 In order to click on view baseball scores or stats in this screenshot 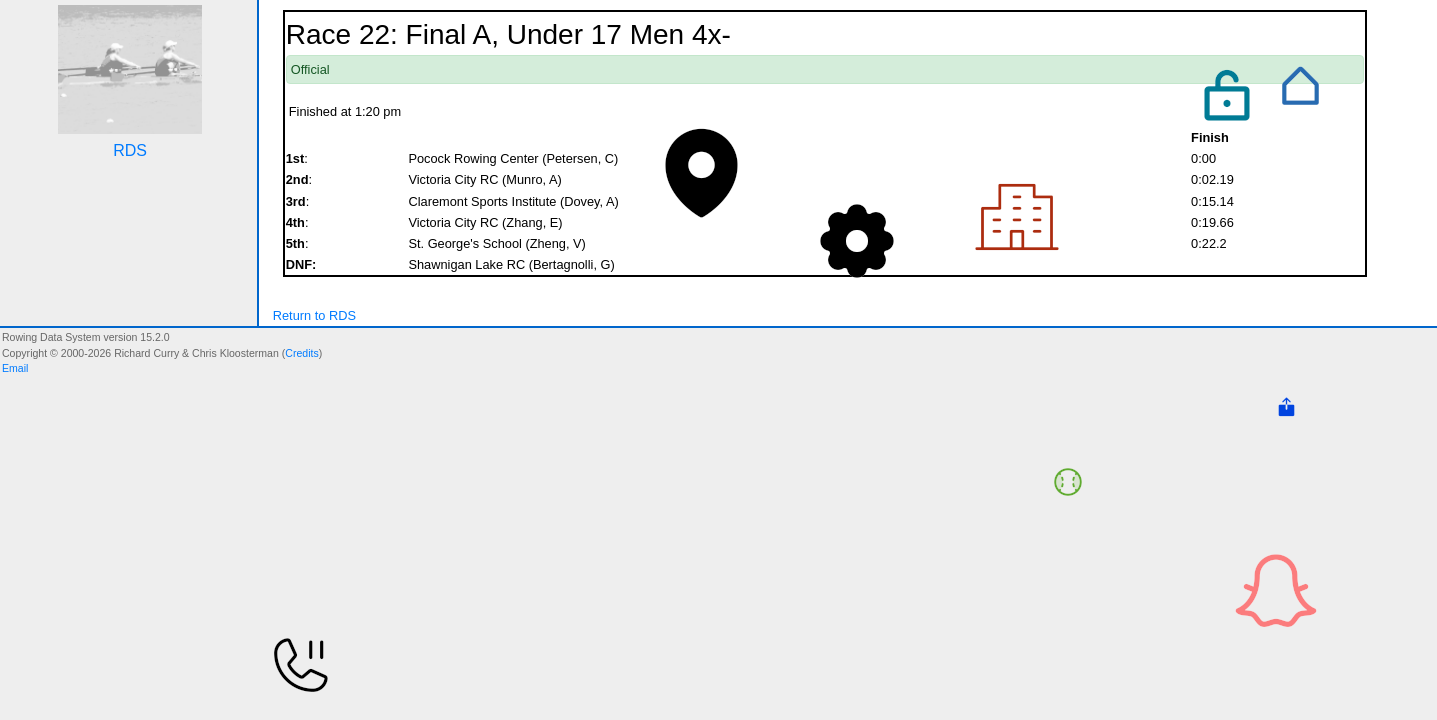, I will do `click(1068, 482)`.